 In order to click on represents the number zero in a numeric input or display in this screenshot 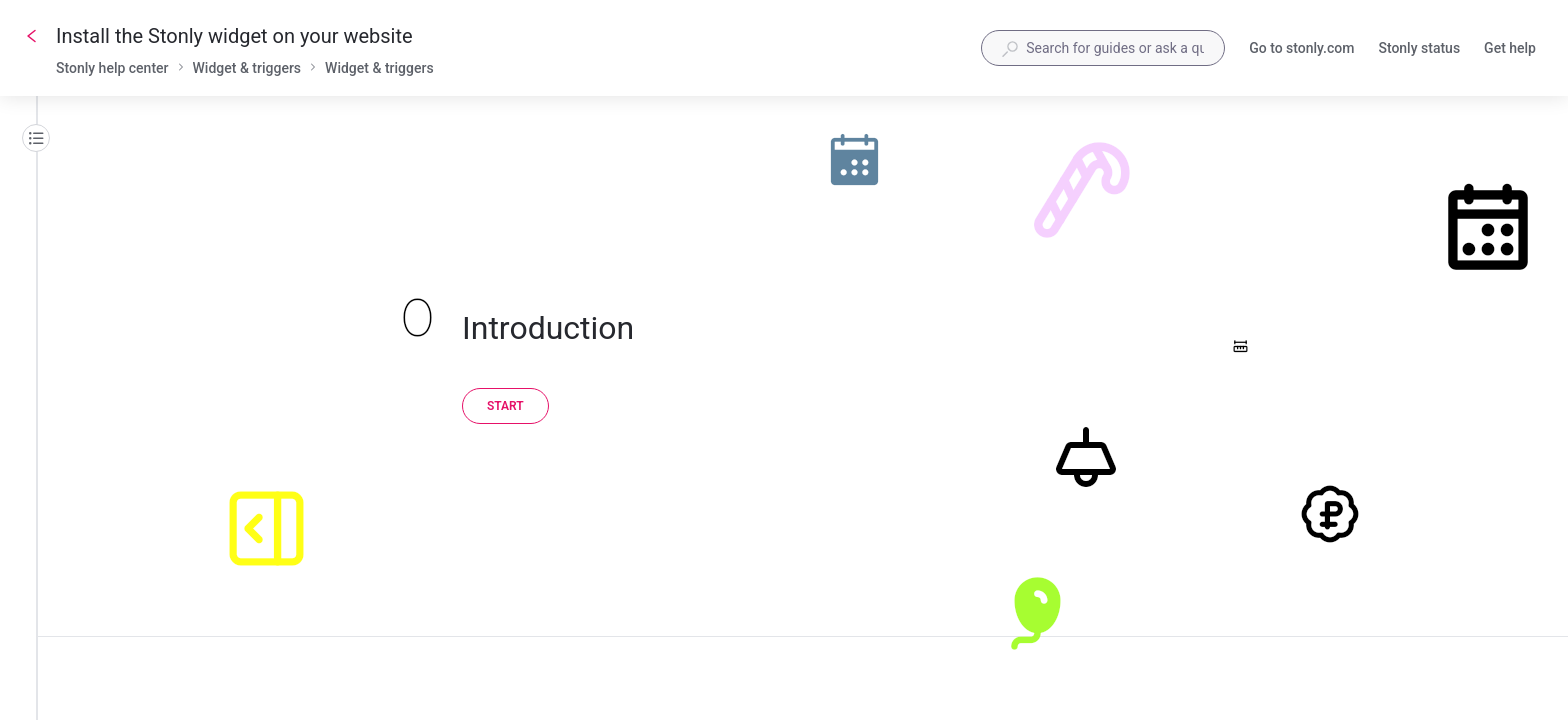, I will do `click(417, 317)`.